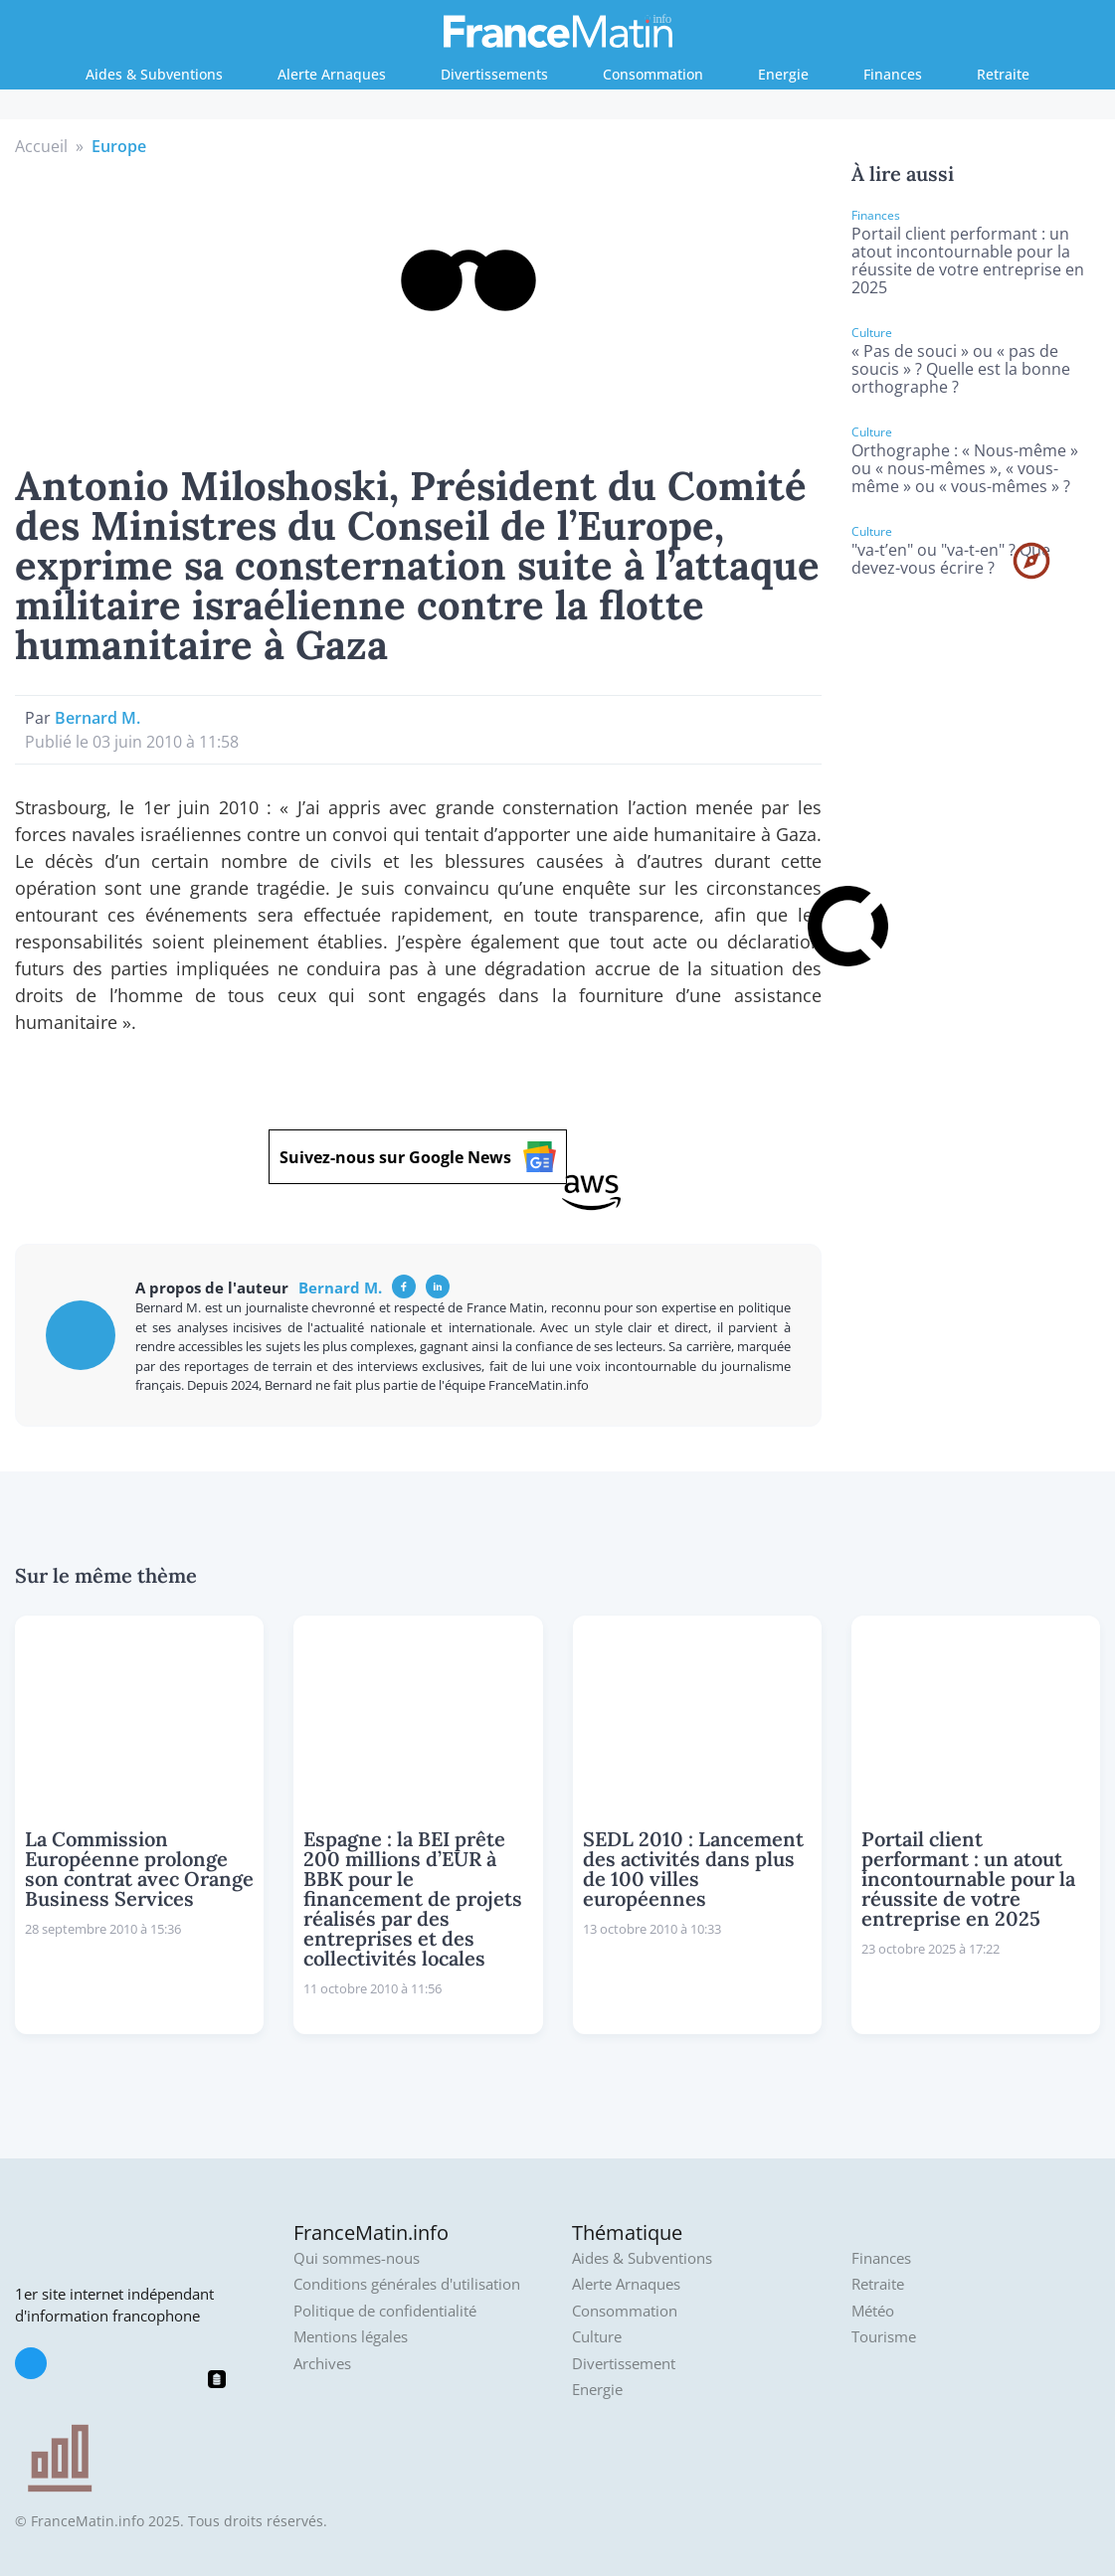 The height and width of the screenshot is (2576, 1115). I want to click on enable reading mode, so click(468, 280).